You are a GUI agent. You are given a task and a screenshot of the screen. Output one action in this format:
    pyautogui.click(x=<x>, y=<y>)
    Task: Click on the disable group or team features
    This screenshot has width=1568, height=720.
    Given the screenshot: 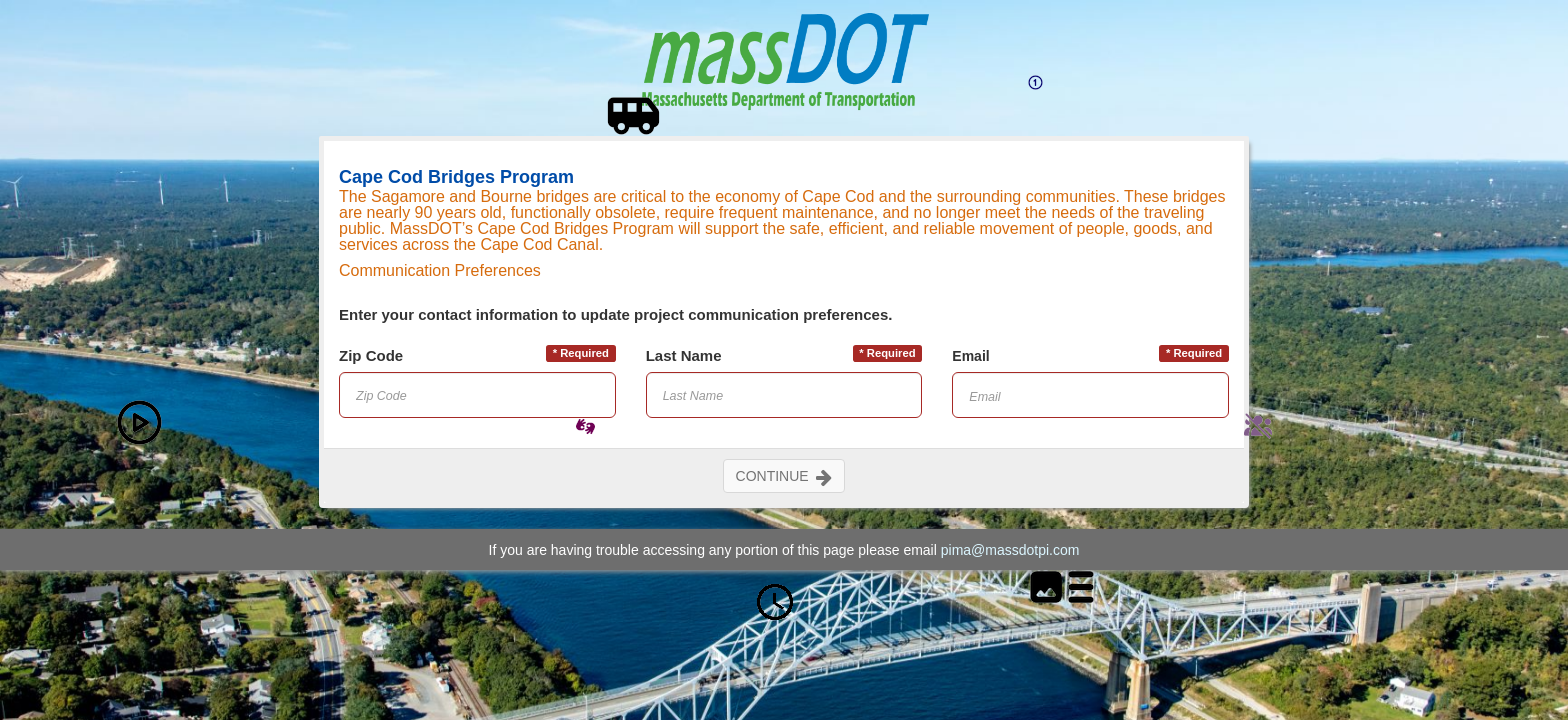 What is the action you would take?
    pyautogui.click(x=1258, y=426)
    